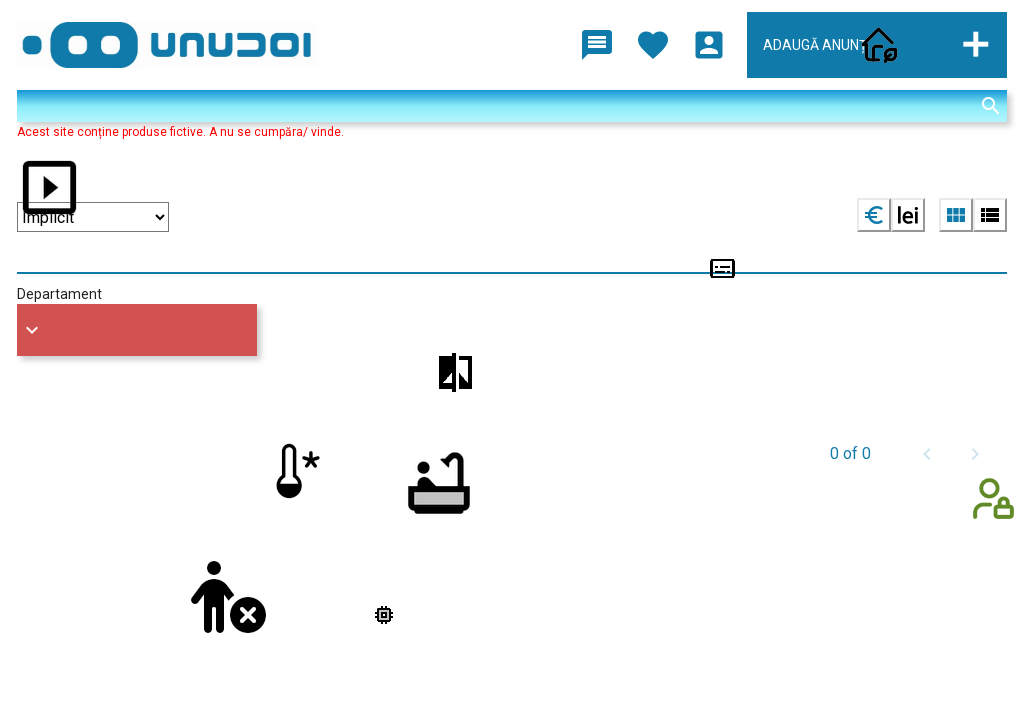 Image resolution: width=1024 pixels, height=720 pixels. I want to click on indicates bathroom or bathing facilities, so click(439, 483).